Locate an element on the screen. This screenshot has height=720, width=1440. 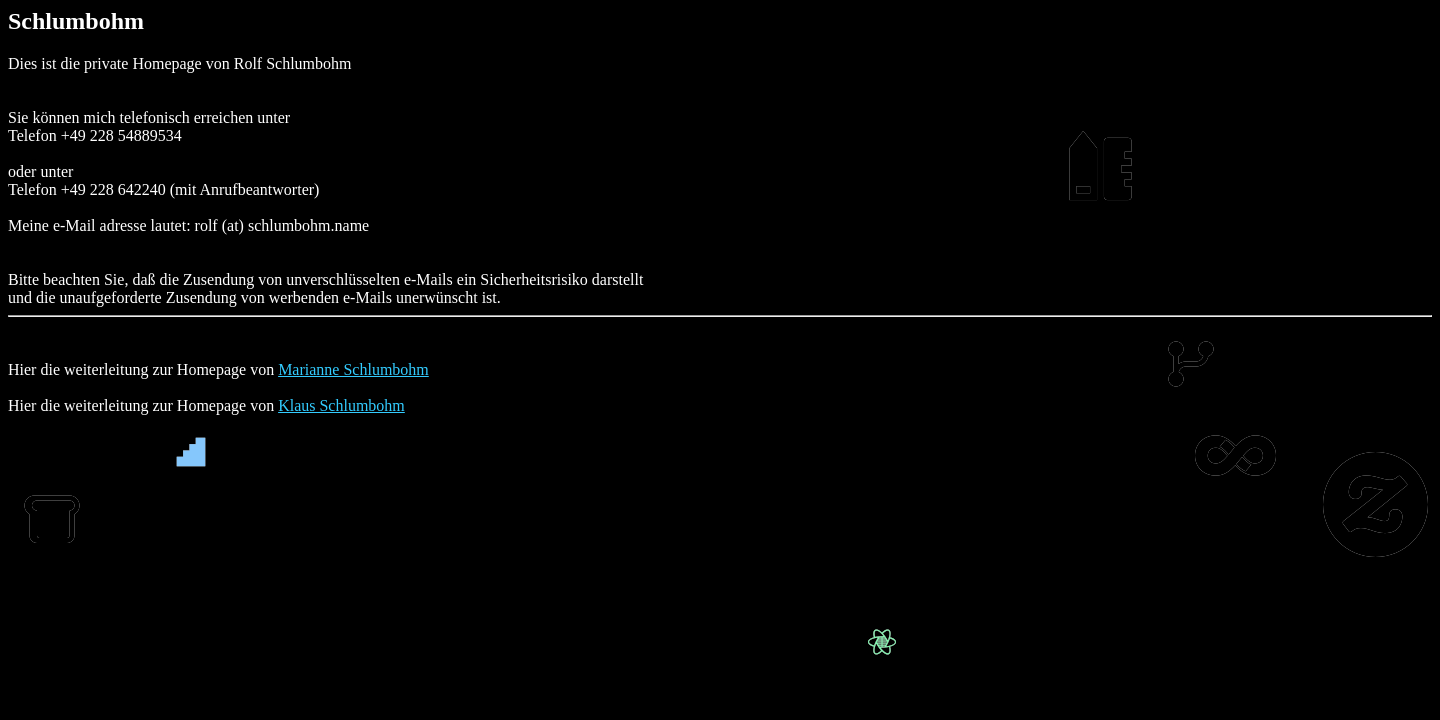
open Apache Superset data visualization platform is located at coordinates (1235, 455).